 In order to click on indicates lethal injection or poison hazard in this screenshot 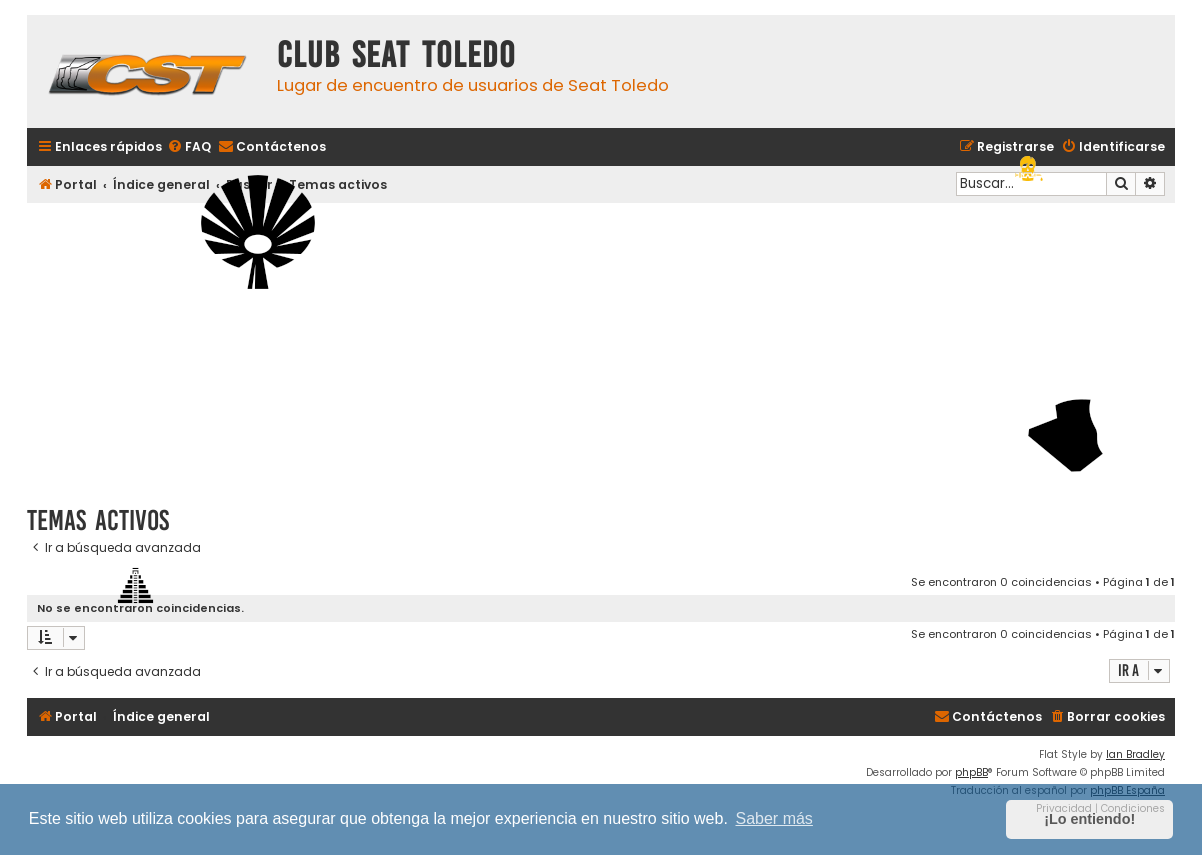, I will do `click(1028, 168)`.